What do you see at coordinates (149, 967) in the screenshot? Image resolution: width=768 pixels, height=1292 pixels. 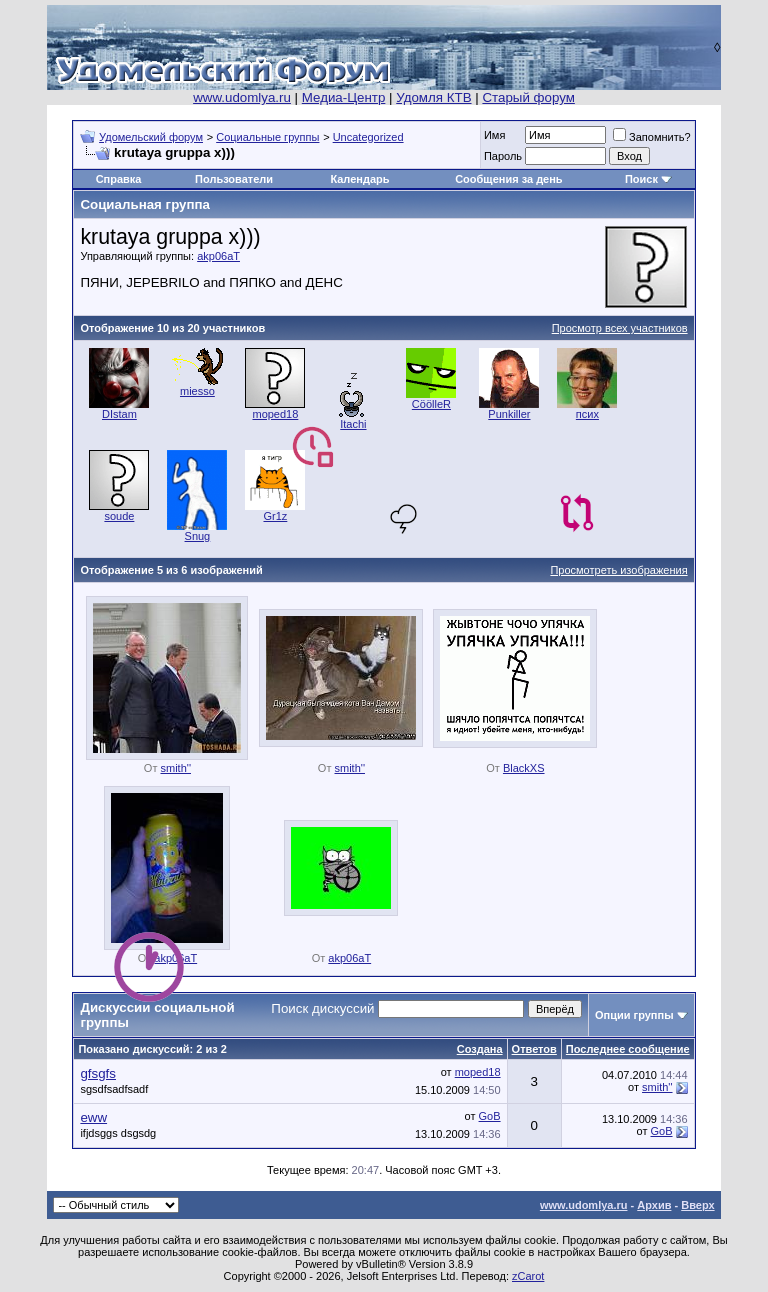 I see `indicates the time is 1 o'clock` at bounding box center [149, 967].